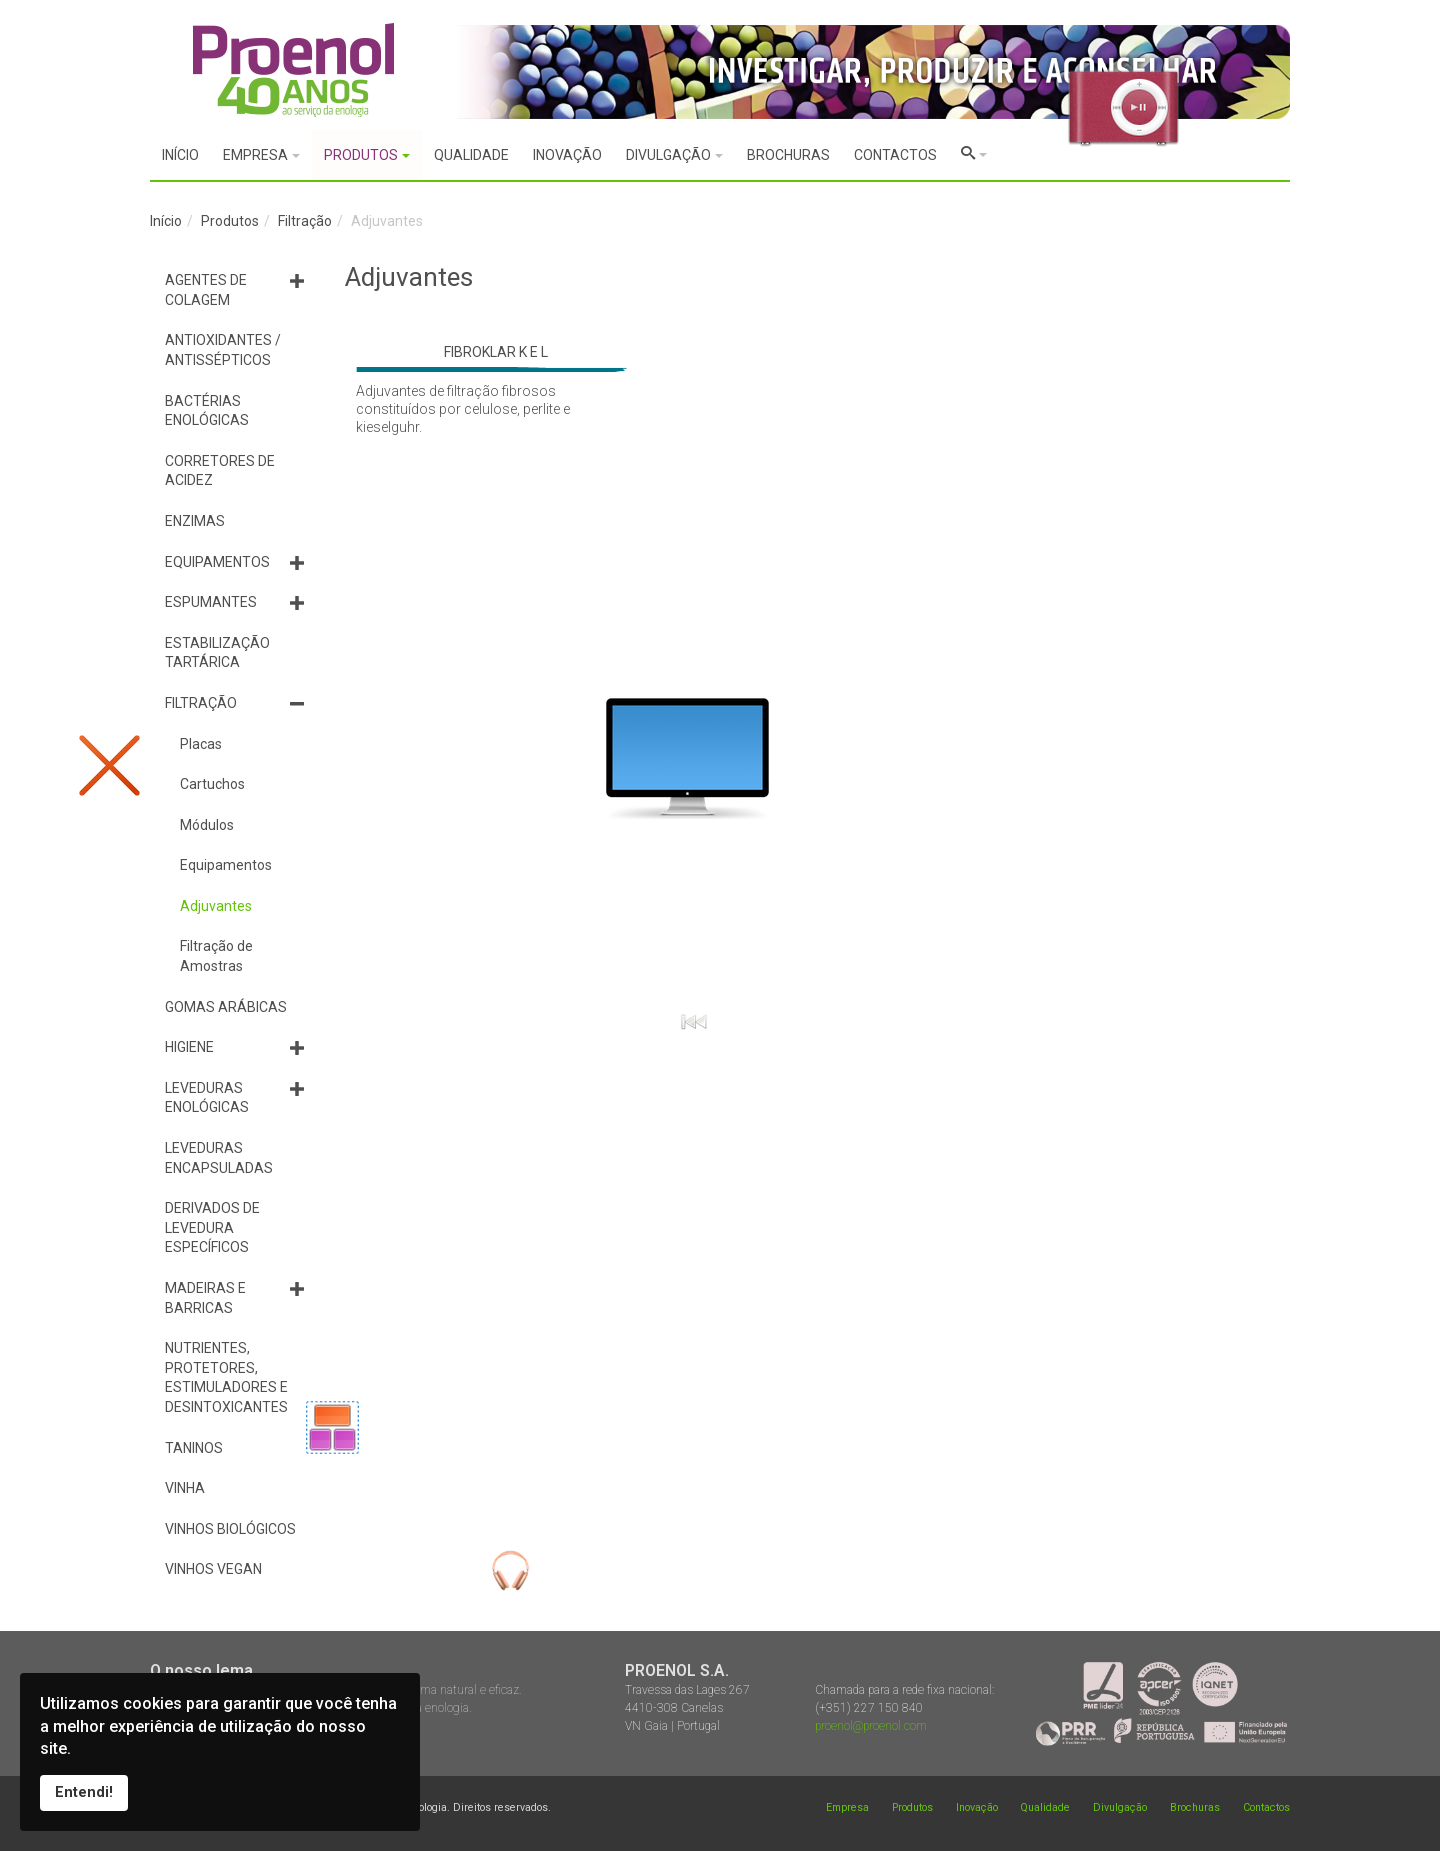 Image resolution: width=1440 pixels, height=1851 pixels. Describe the element at coordinates (687, 739) in the screenshot. I see `connect to an external display` at that location.